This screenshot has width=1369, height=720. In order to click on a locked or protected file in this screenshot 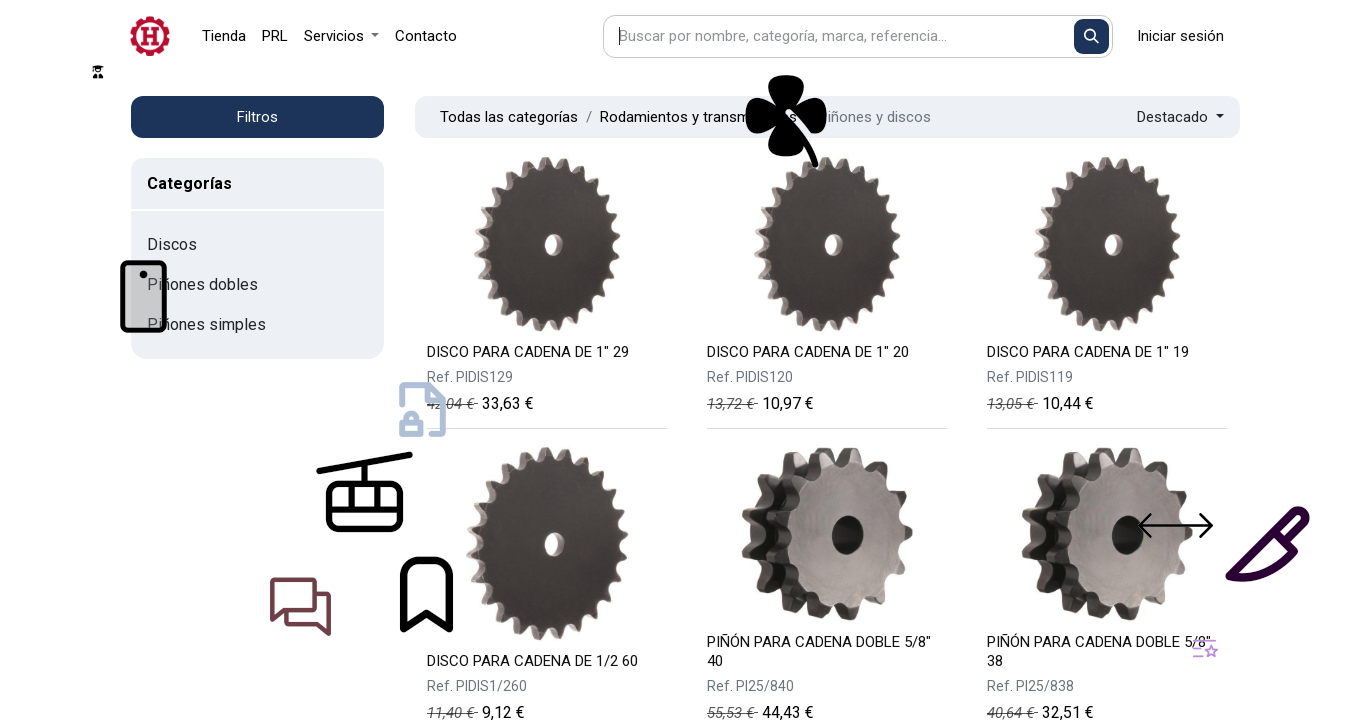, I will do `click(422, 409)`.